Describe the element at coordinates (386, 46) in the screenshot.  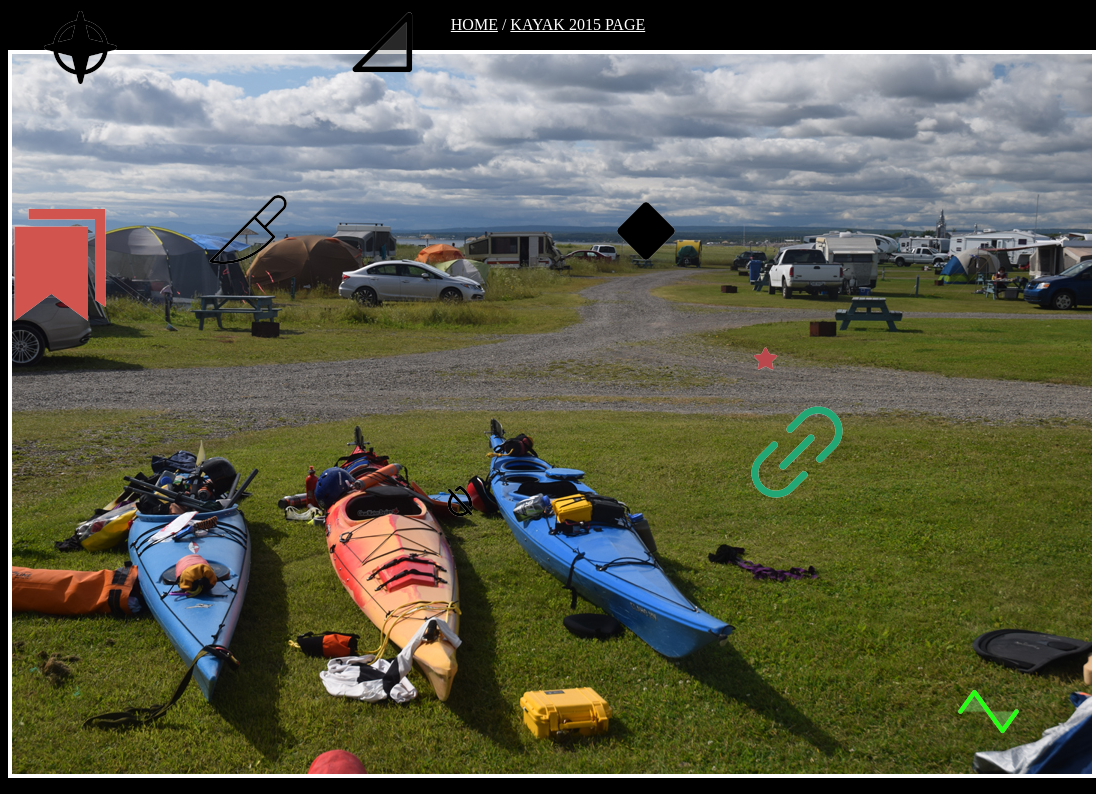
I see `adjust notch or display cutout settings` at that location.